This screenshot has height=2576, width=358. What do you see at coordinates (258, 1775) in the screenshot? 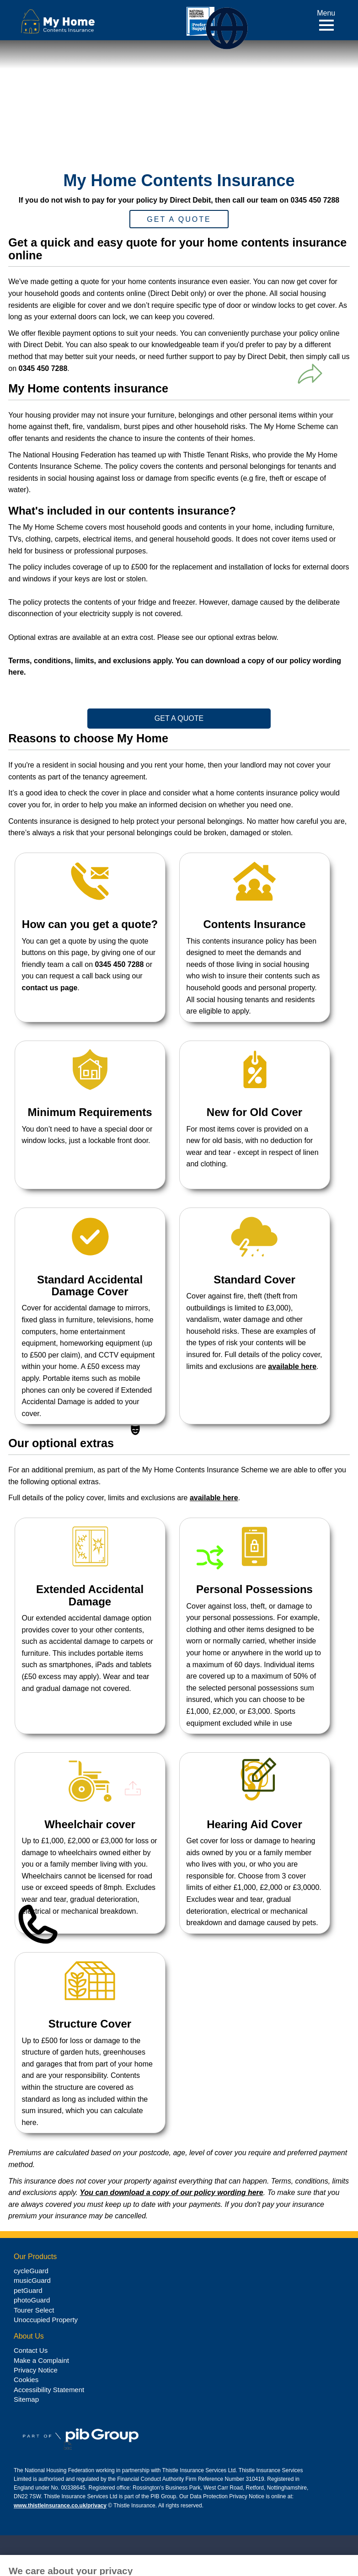
I see `create a new note` at bounding box center [258, 1775].